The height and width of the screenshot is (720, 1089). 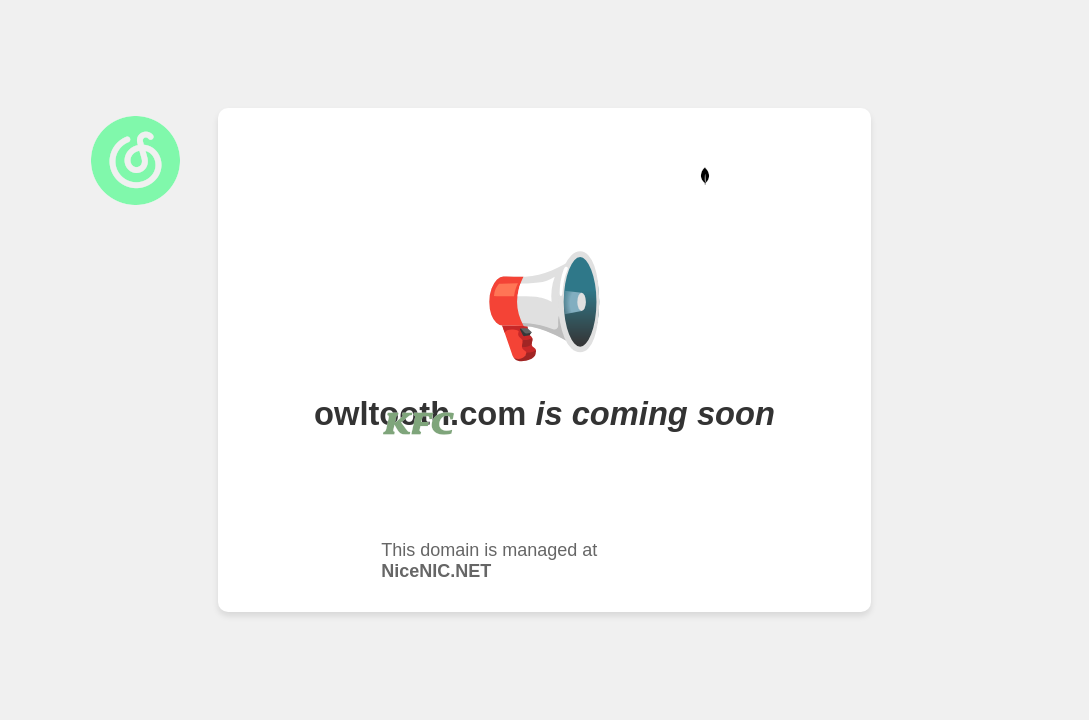 I want to click on MongoDB database service logo, so click(x=705, y=176).